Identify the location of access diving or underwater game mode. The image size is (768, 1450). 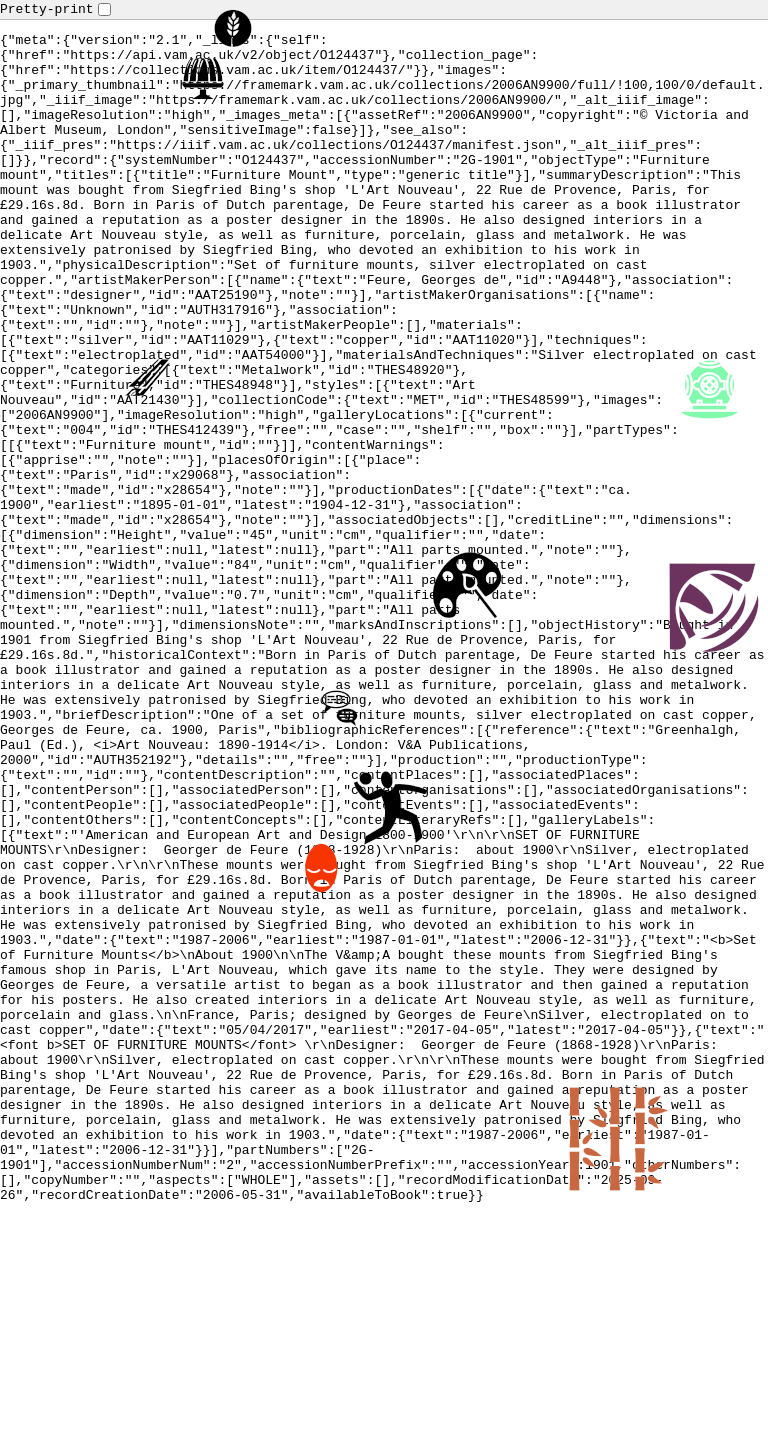
(709, 389).